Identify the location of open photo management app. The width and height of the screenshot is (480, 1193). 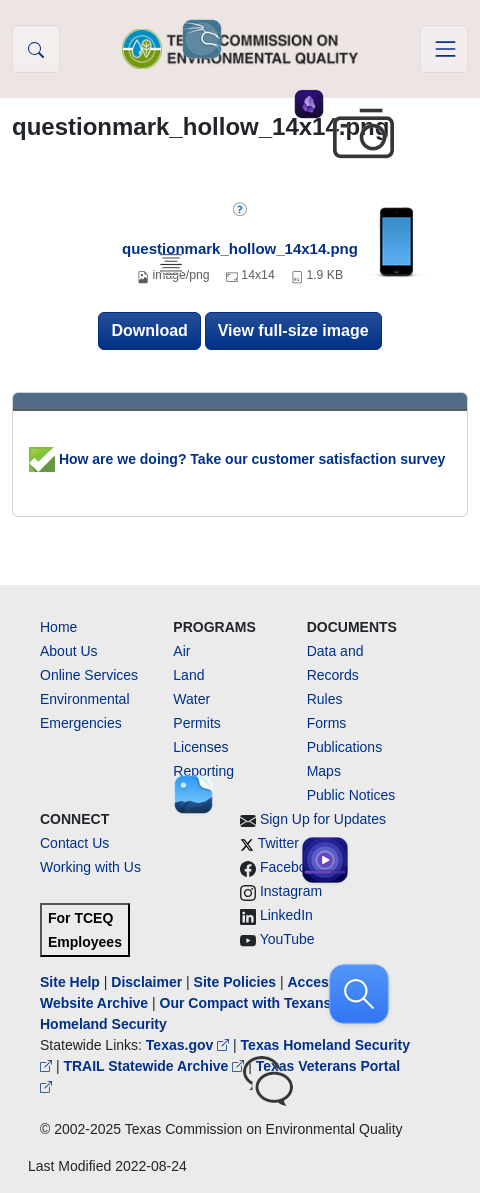
(363, 131).